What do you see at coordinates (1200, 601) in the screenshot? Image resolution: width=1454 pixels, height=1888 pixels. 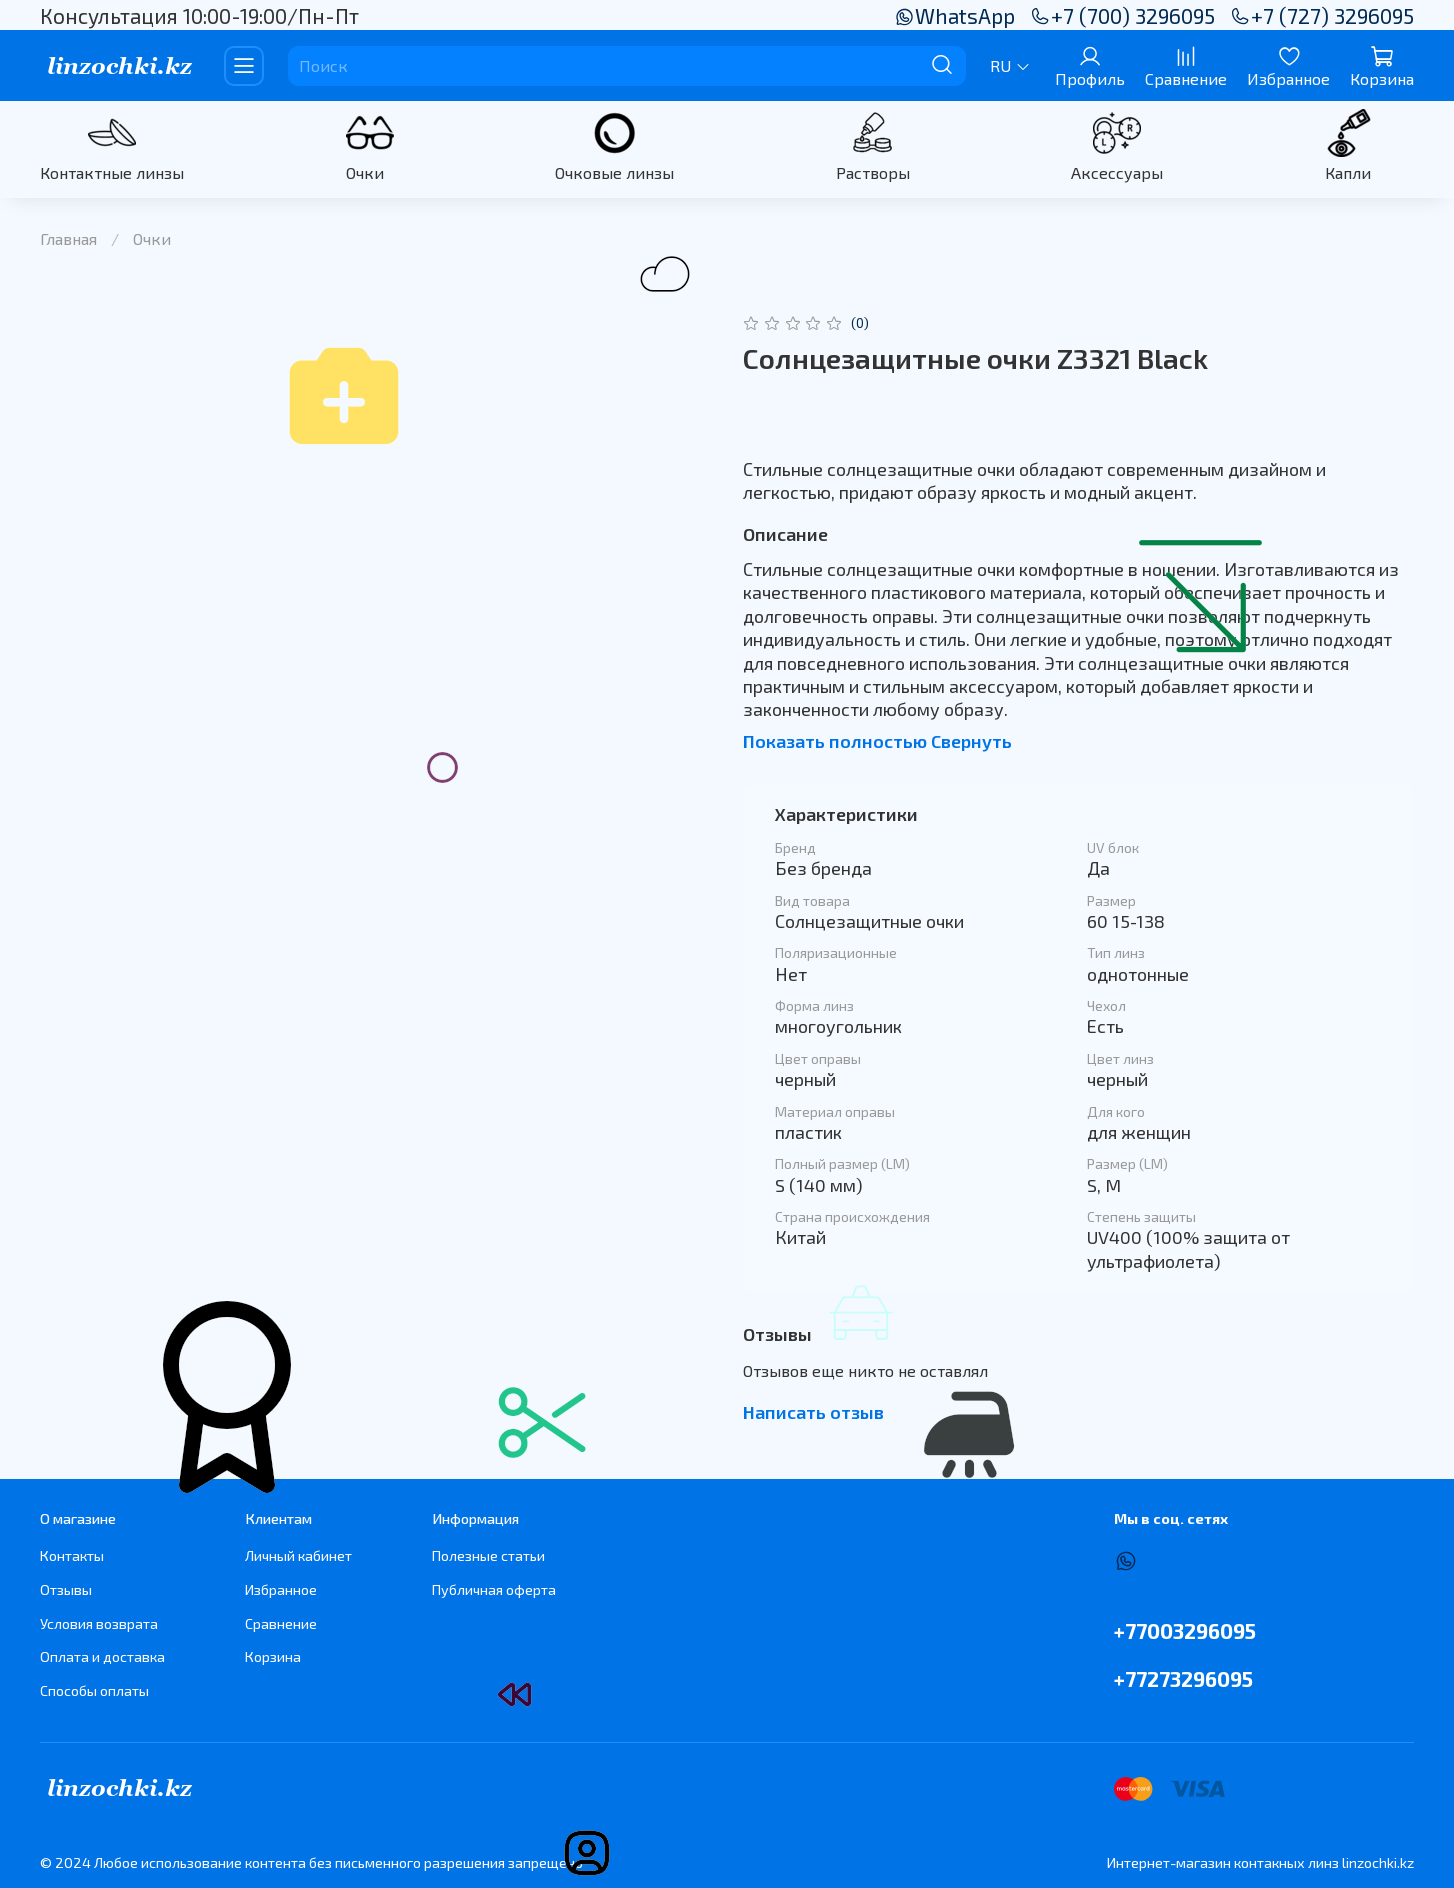 I see `move item to bottom-right corner` at bounding box center [1200, 601].